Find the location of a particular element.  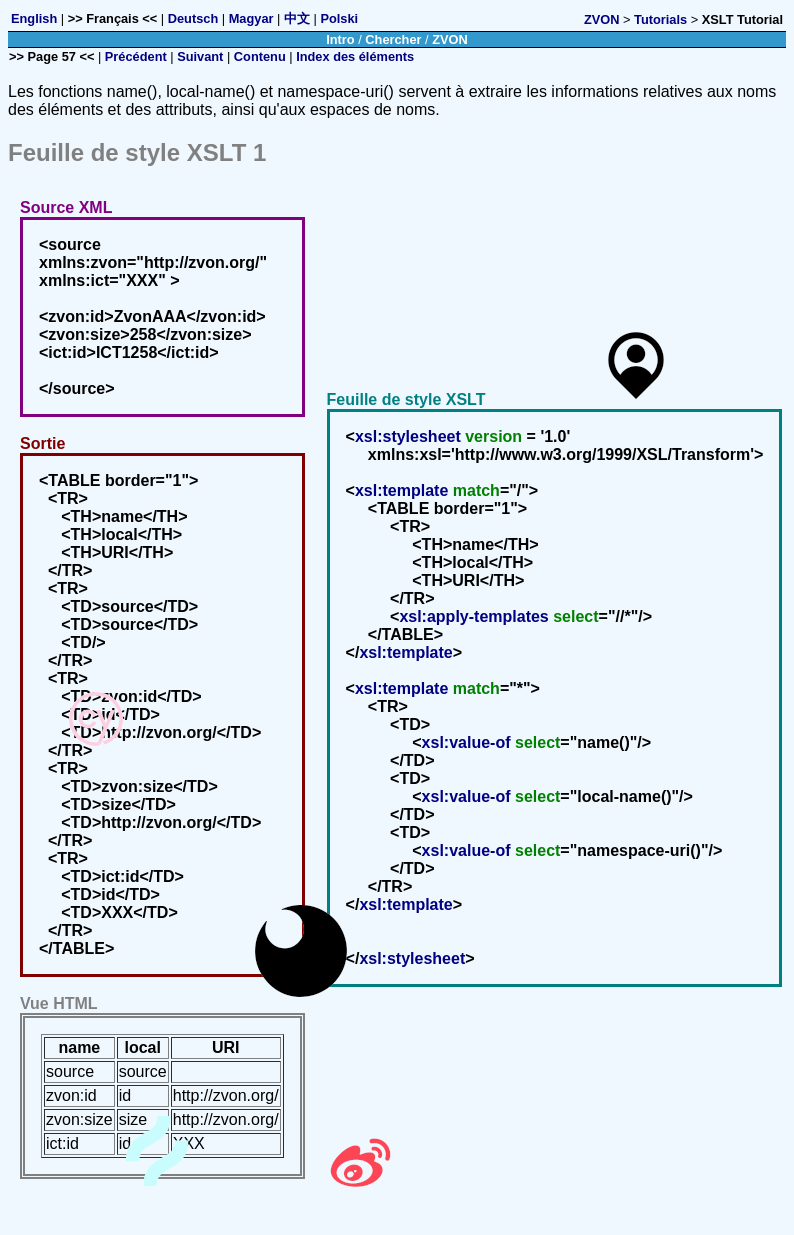

cypress testing framework logo is located at coordinates (96, 719).